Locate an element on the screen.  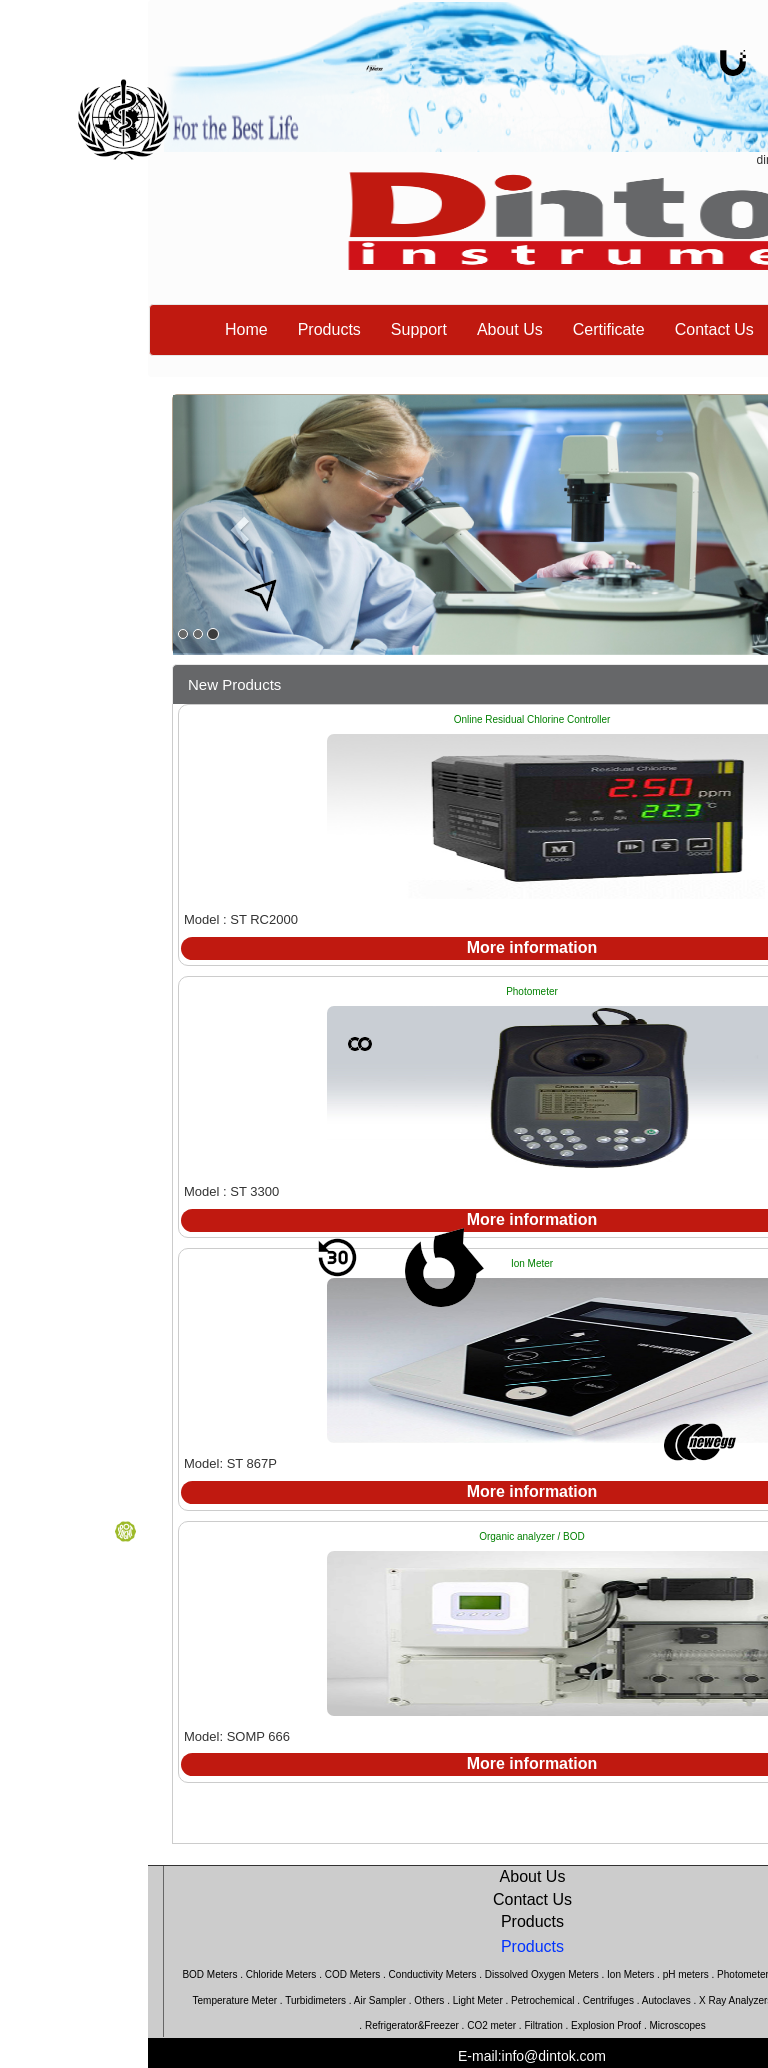
send a message is located at coordinates (261, 595).